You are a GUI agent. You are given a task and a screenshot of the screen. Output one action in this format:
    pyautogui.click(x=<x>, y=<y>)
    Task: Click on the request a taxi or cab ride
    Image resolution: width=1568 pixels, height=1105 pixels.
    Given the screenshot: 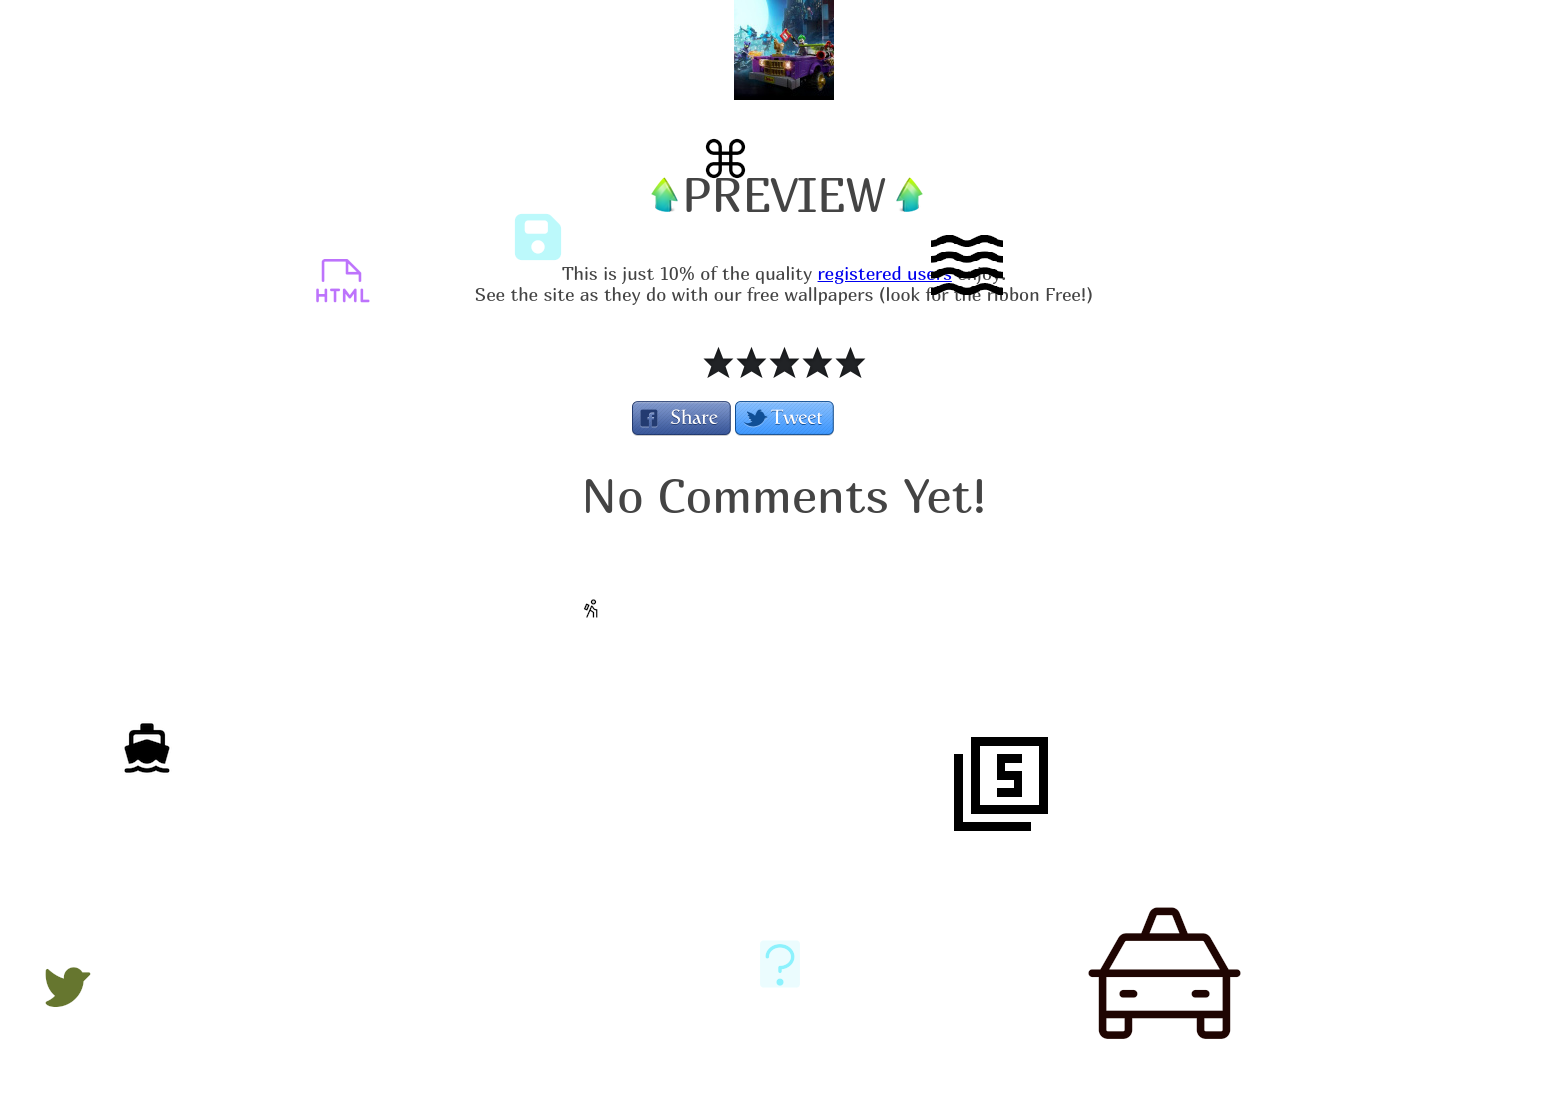 What is the action you would take?
    pyautogui.click(x=1164, y=983)
    